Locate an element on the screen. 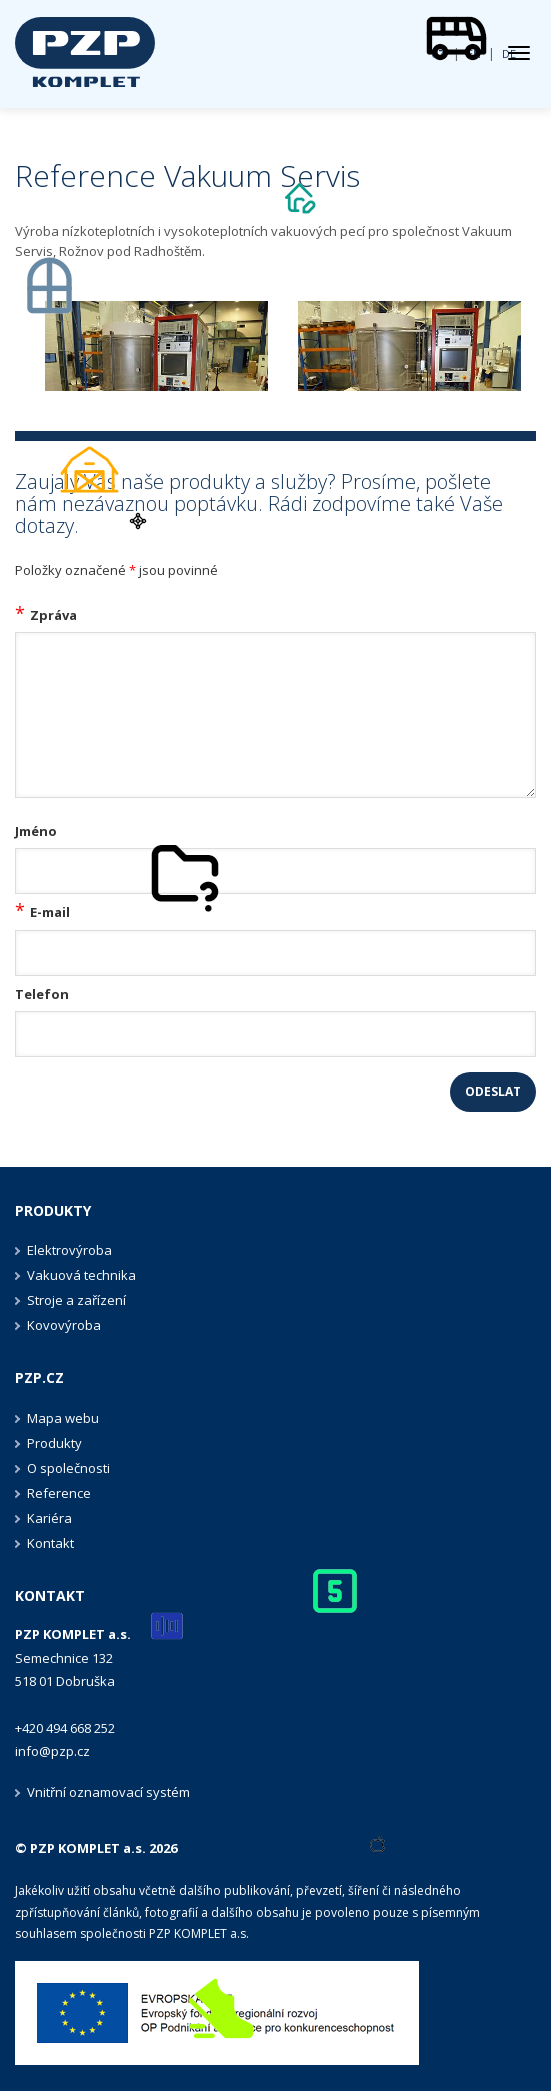 This screenshot has height=2091, width=551. sign in with Apple is located at coordinates (378, 1845).